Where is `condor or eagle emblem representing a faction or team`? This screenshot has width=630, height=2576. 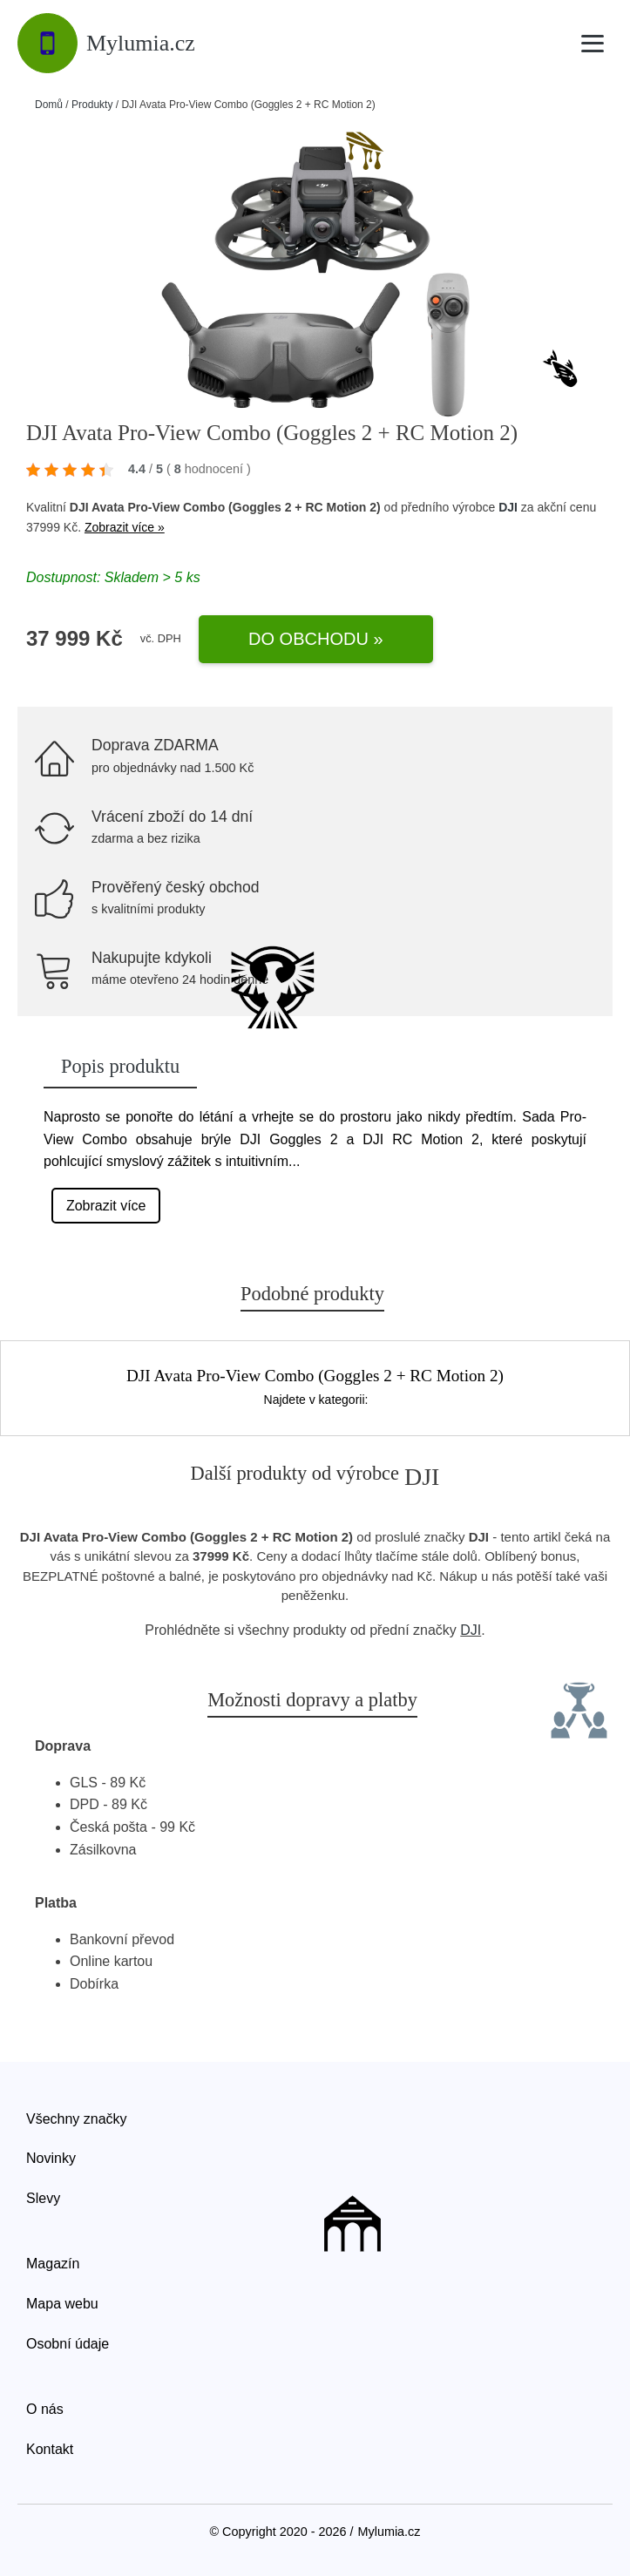
condor or eagle emblem representing a faction or team is located at coordinates (273, 987).